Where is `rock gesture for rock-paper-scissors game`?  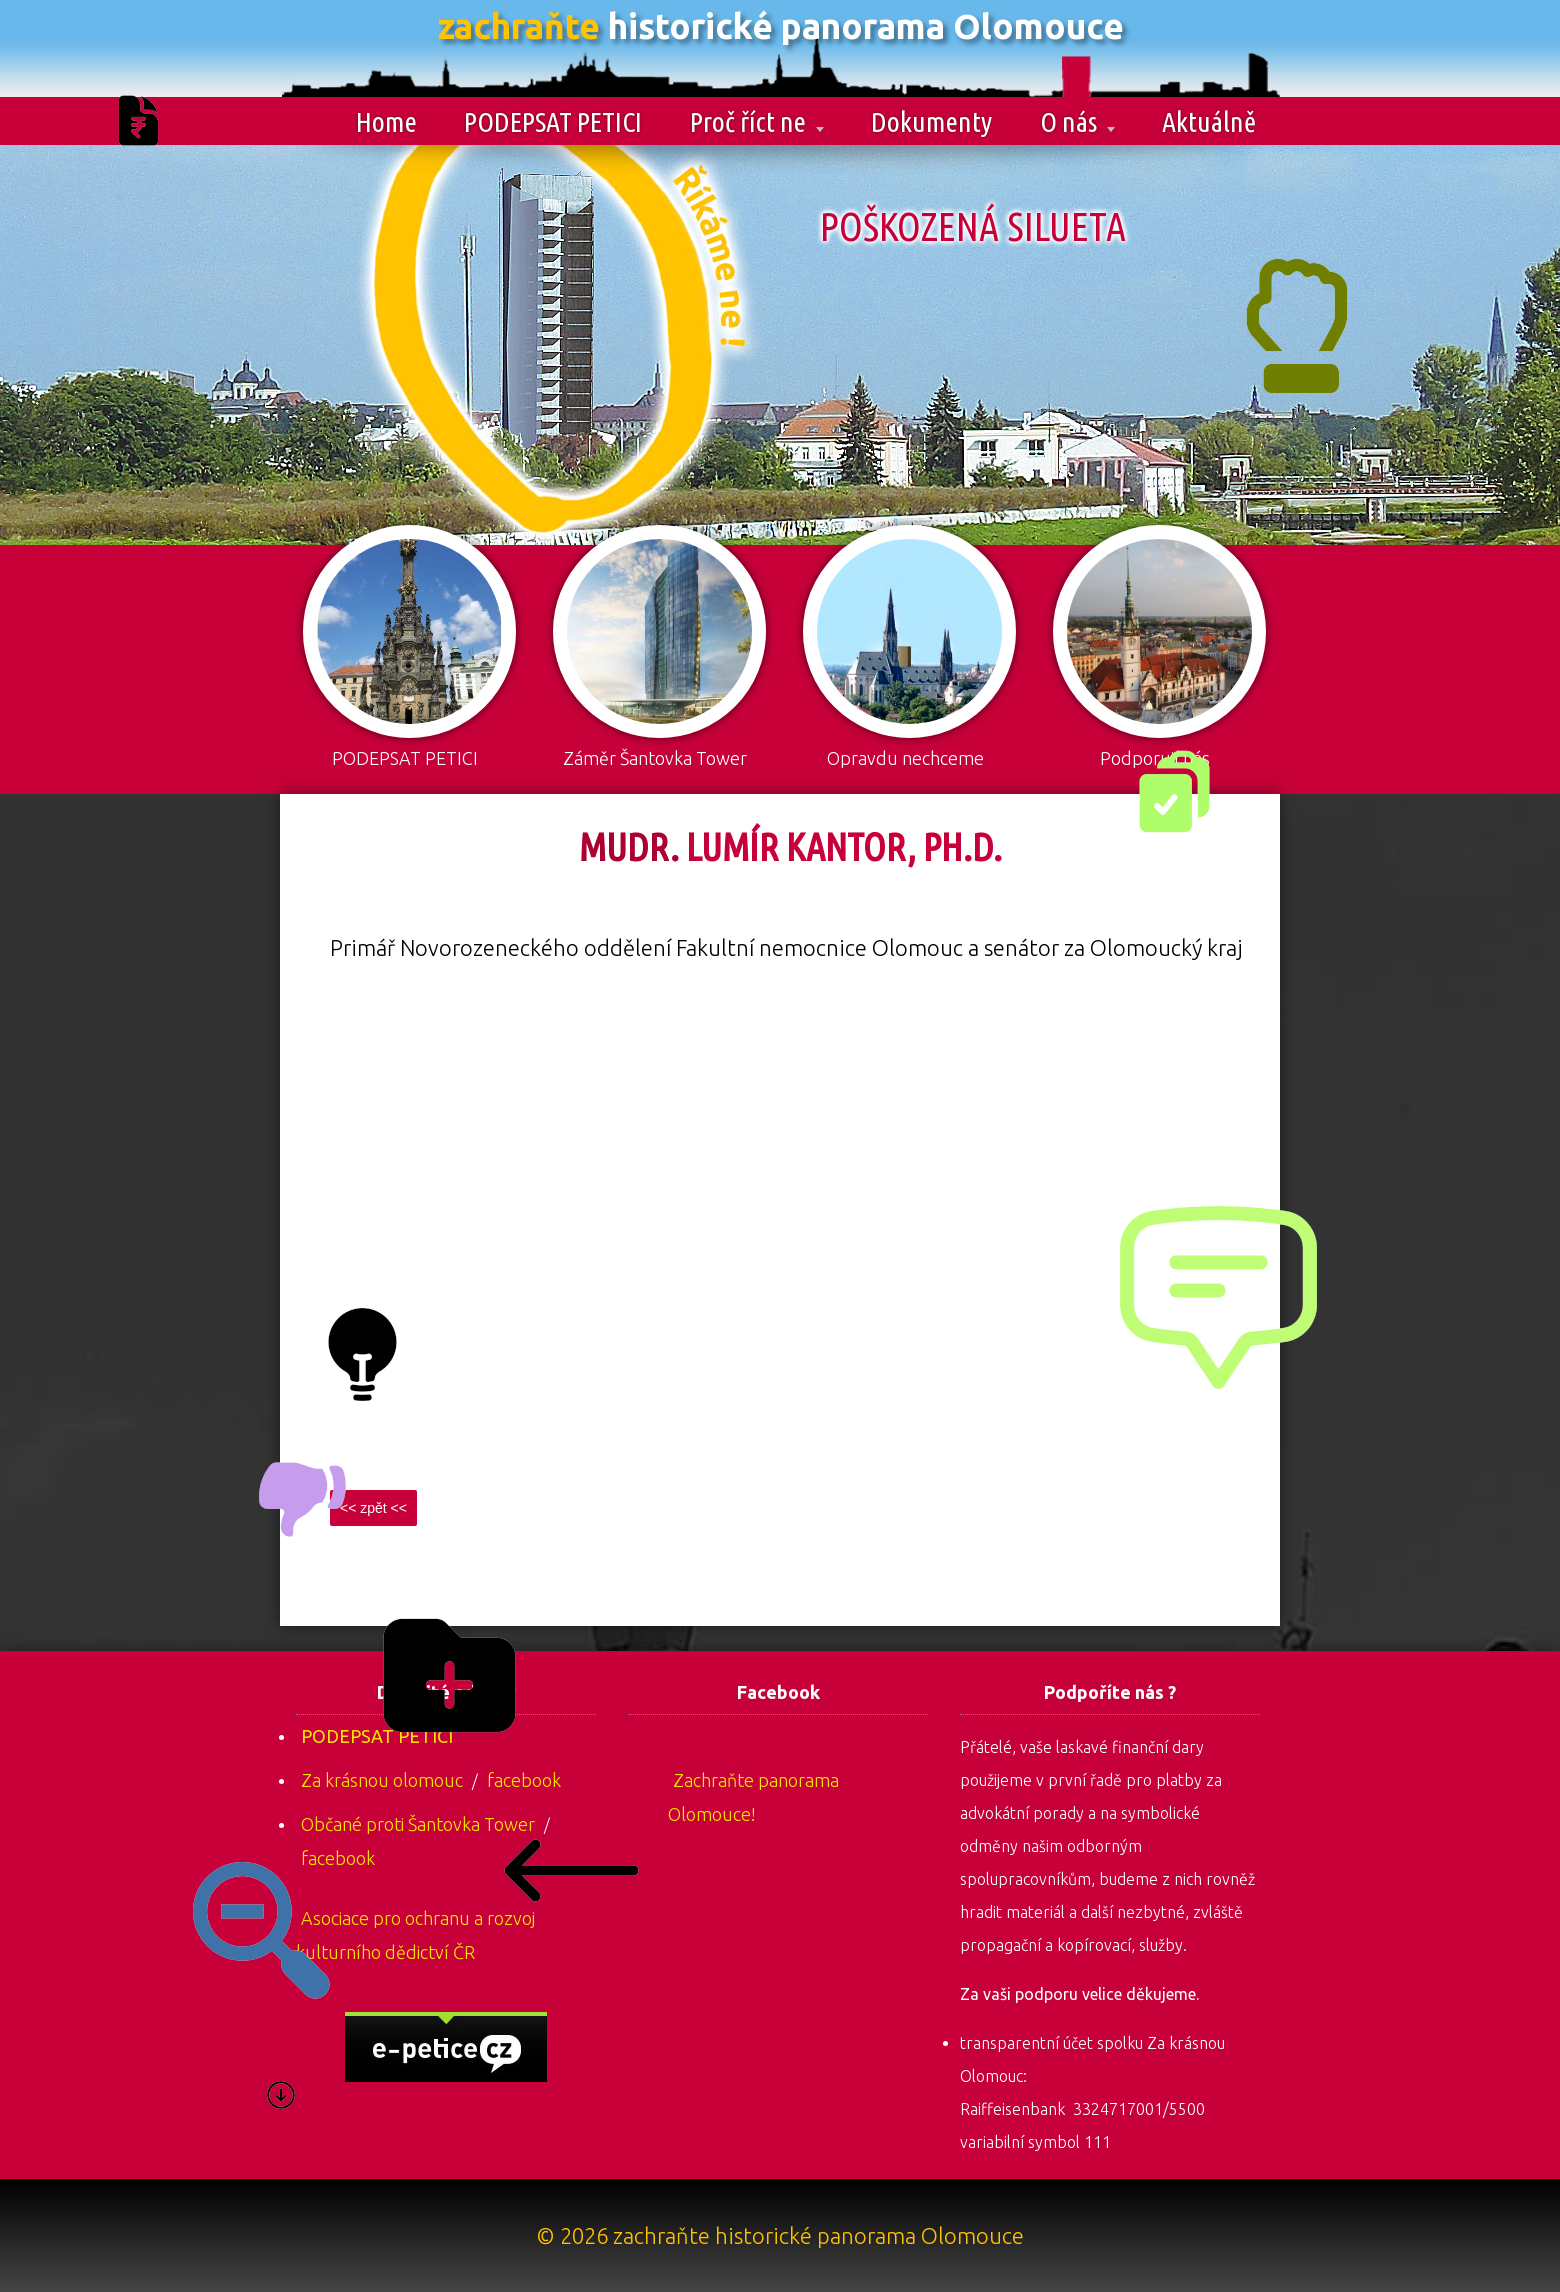
rock gesture for rock-paper-scissors game is located at coordinates (1297, 326).